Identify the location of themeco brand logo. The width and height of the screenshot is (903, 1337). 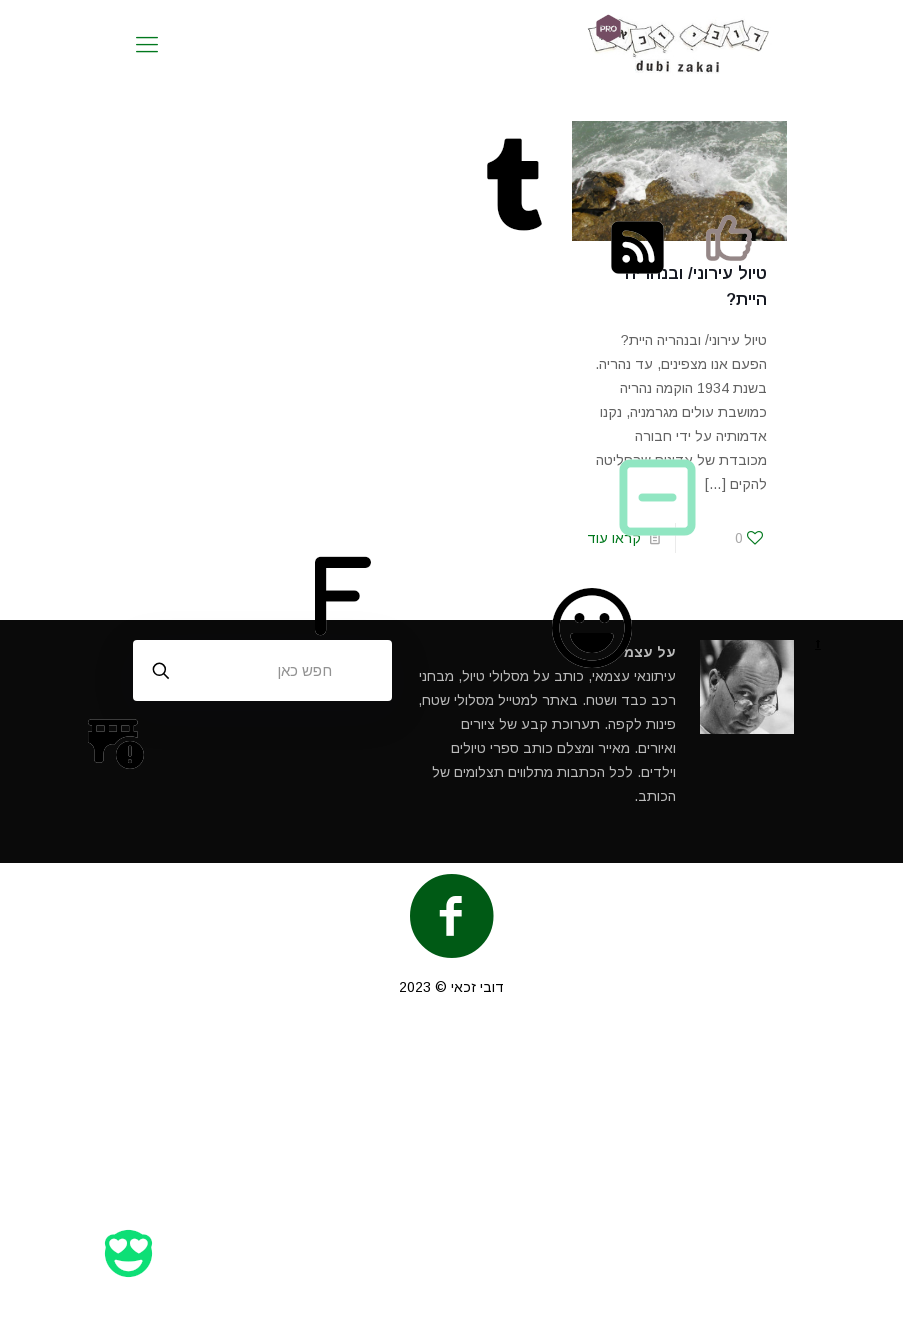
(608, 28).